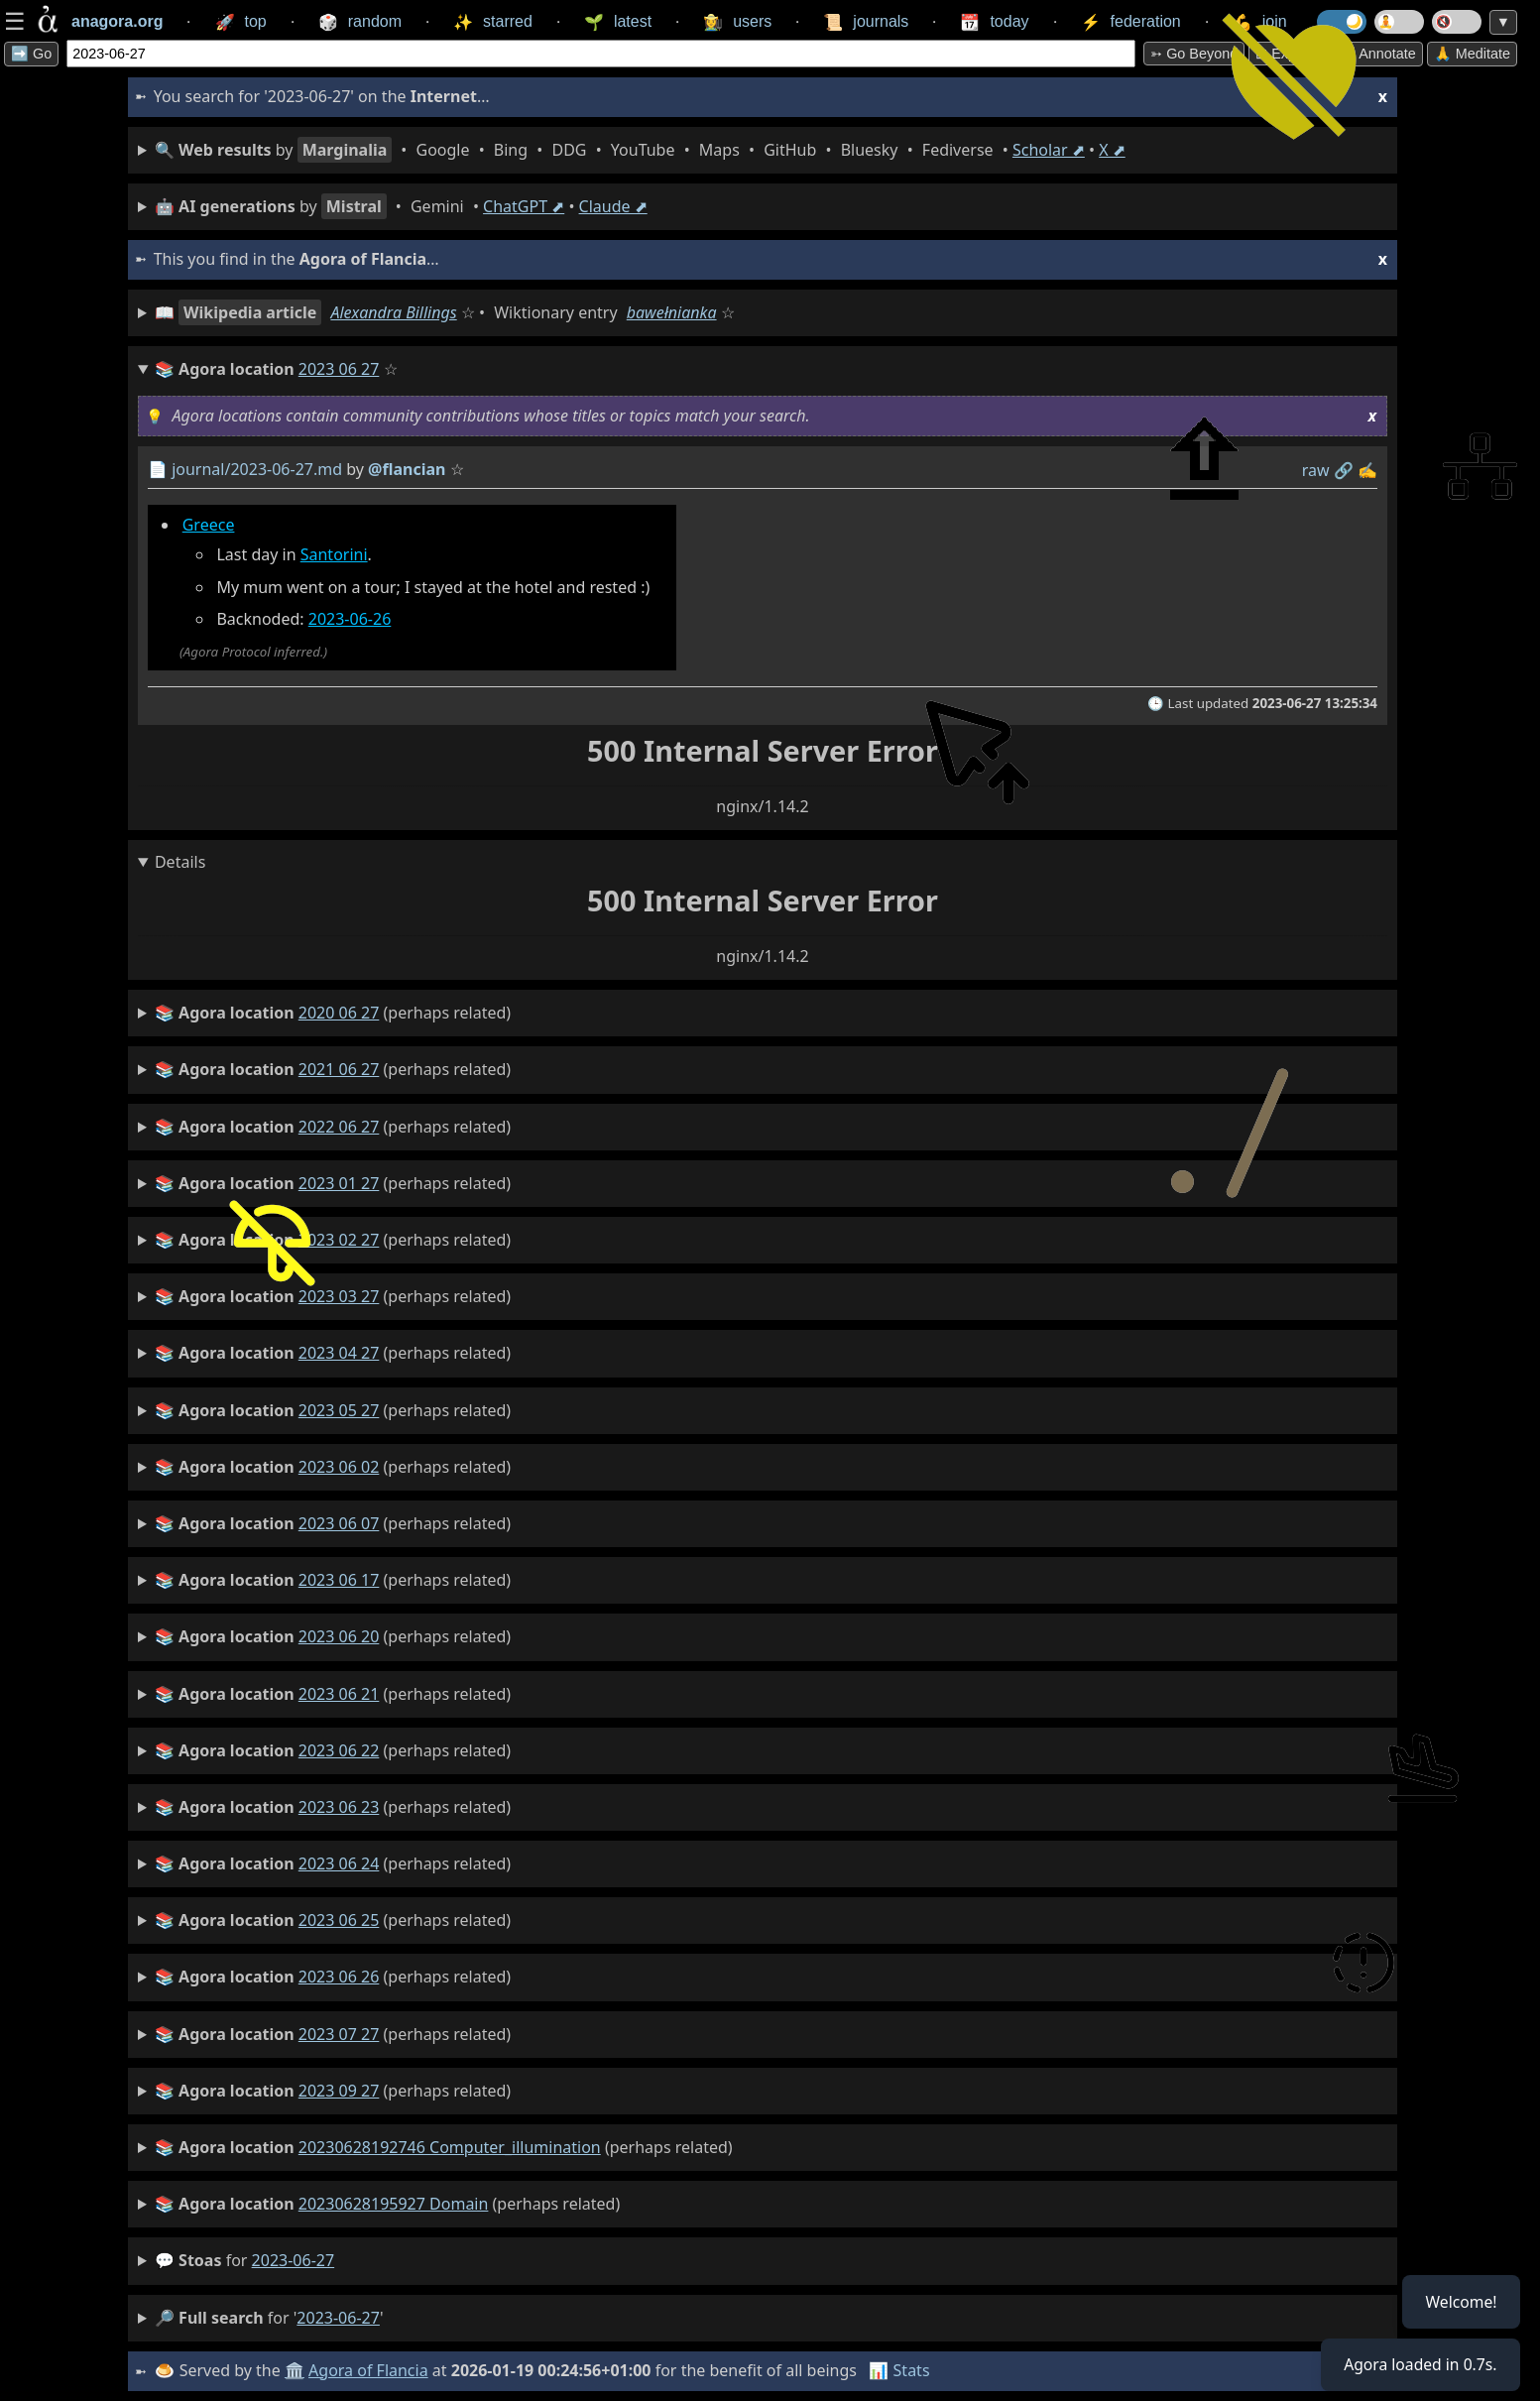  What do you see at coordinates (1204, 460) in the screenshot?
I see `upload a file from your device` at bounding box center [1204, 460].